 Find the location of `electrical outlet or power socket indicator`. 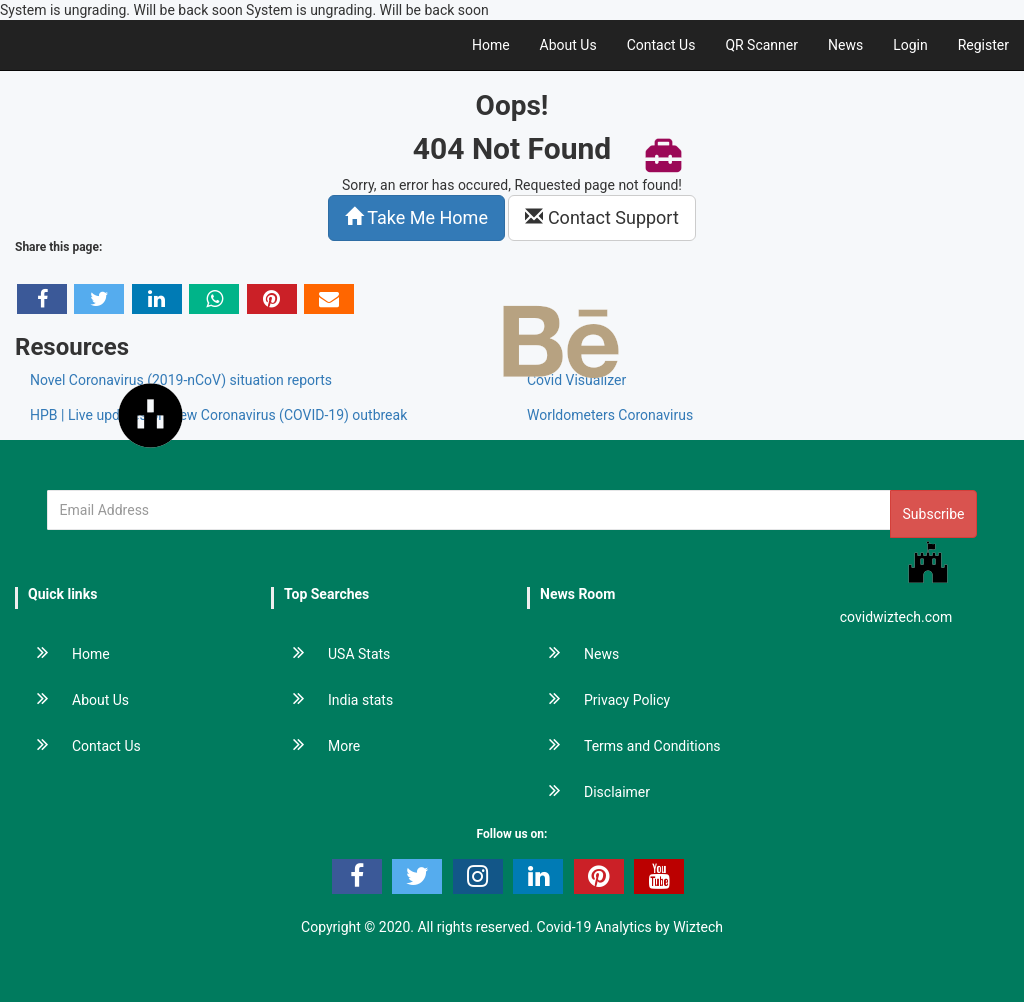

electrical outlet or power socket indicator is located at coordinates (150, 415).